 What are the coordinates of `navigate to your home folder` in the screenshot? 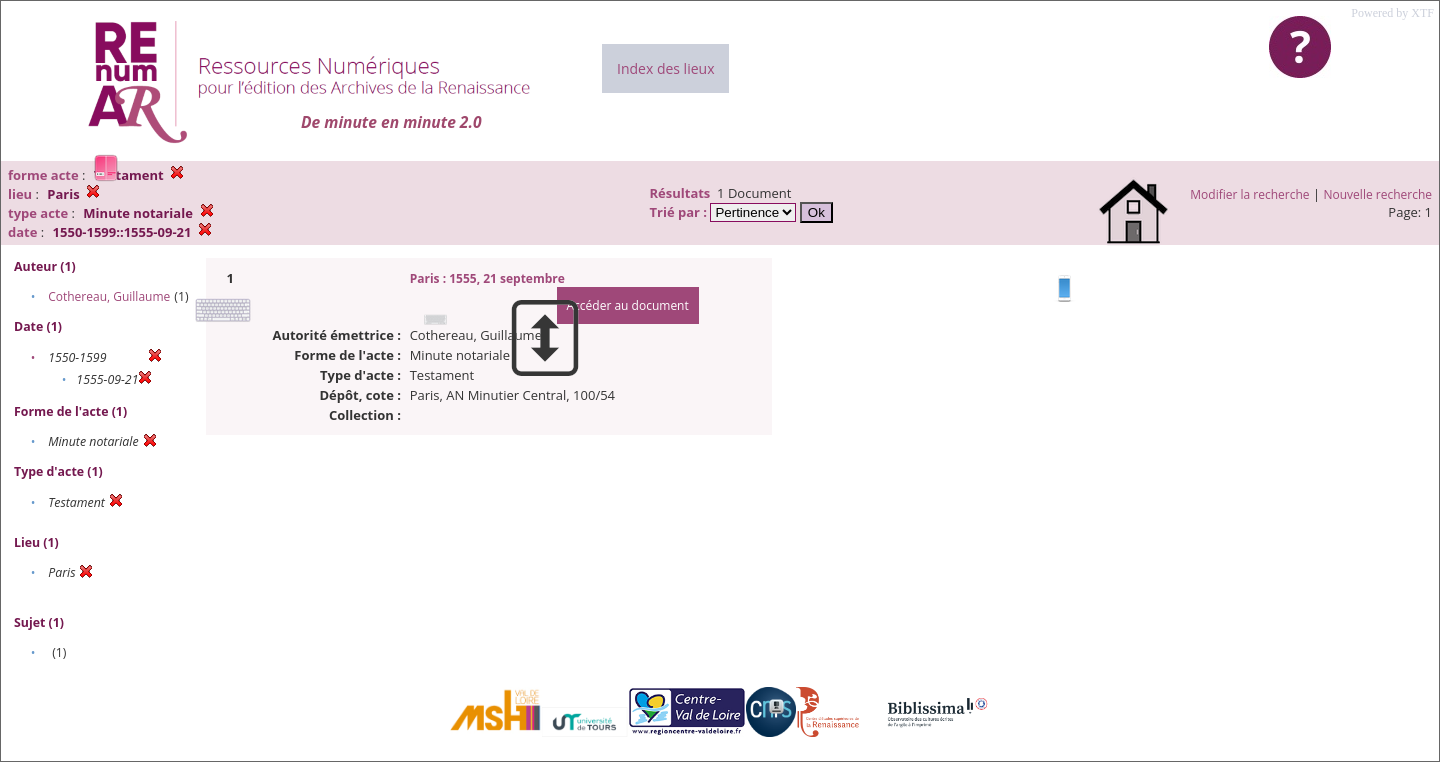 It's located at (1133, 211).